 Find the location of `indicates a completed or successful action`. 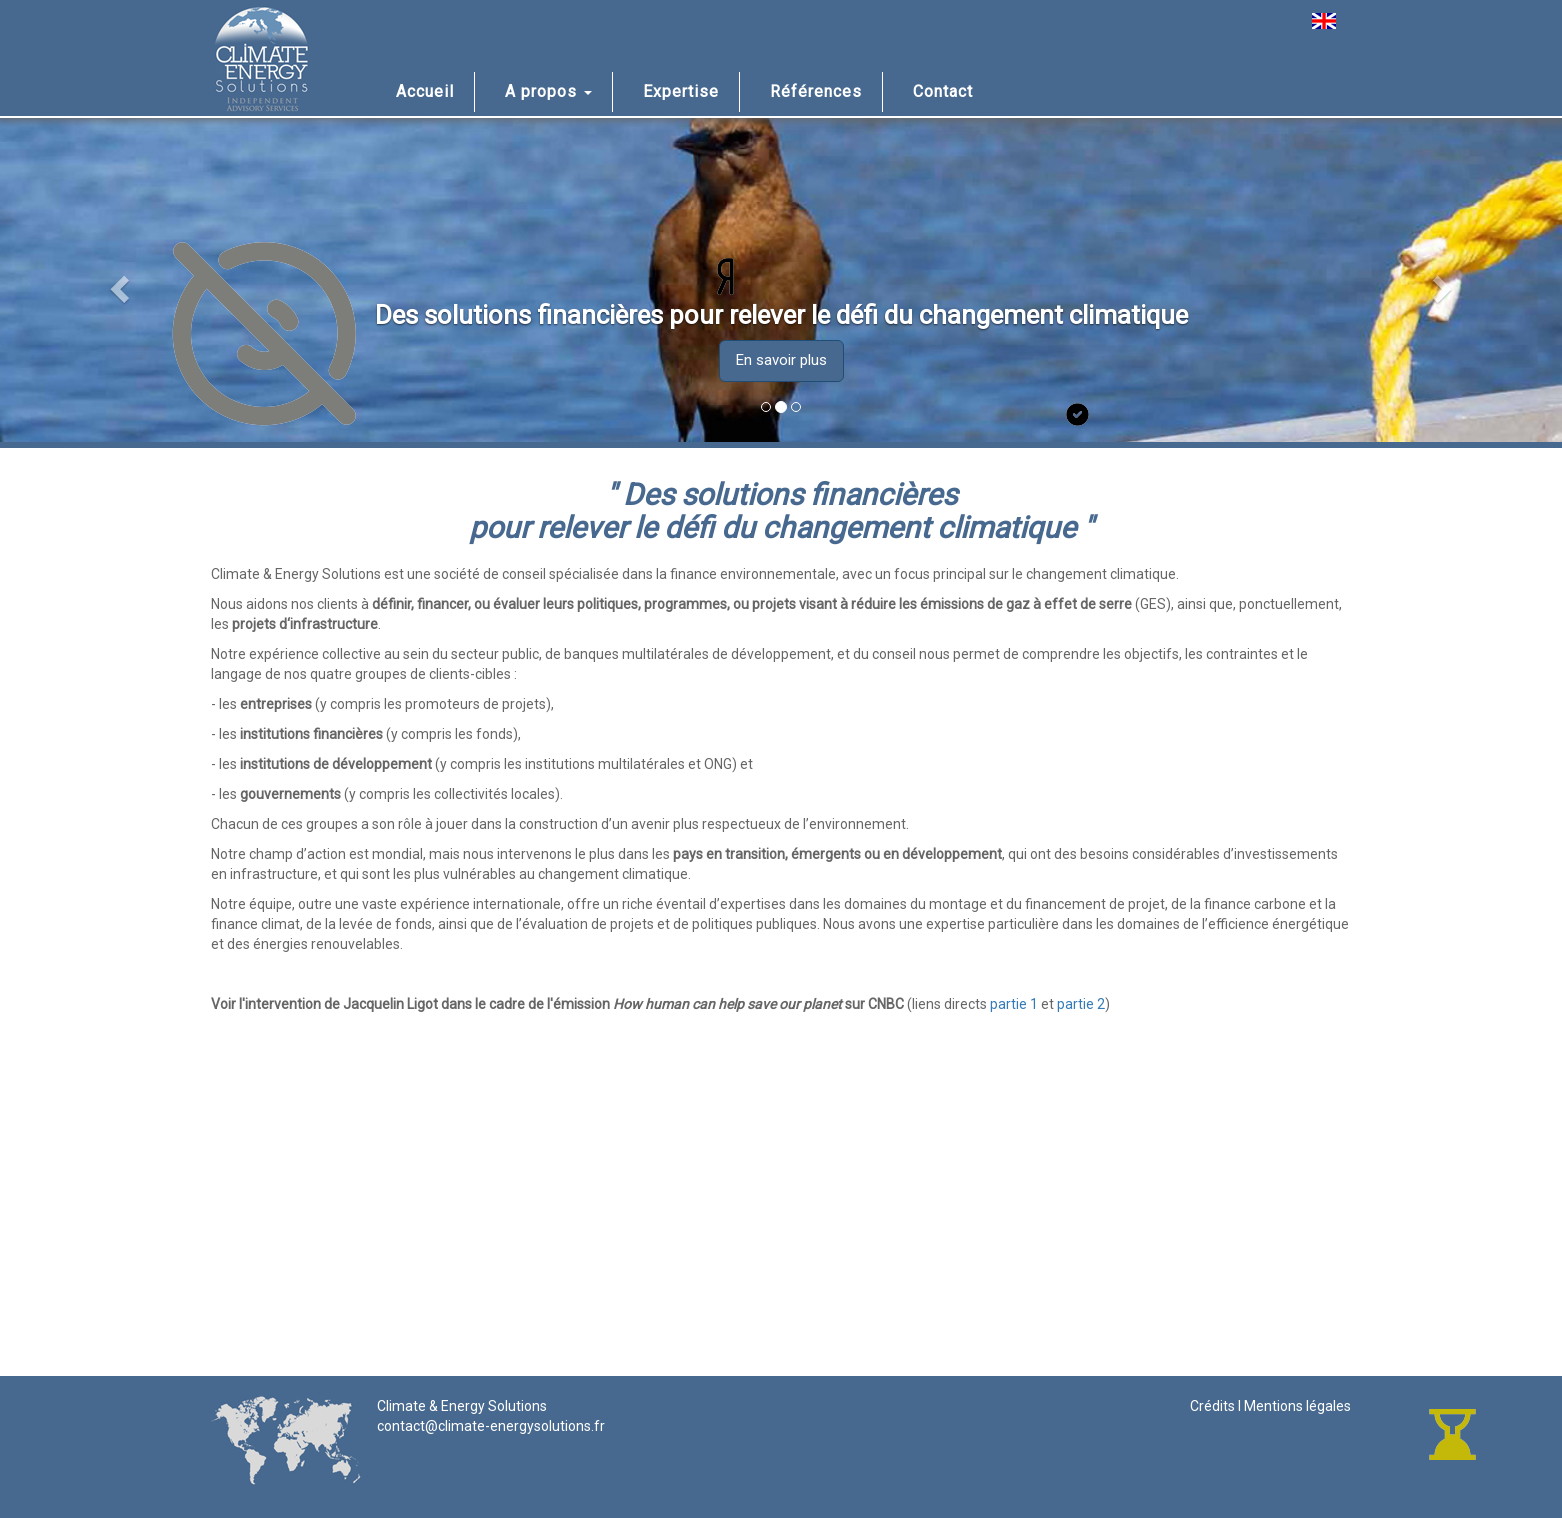

indicates a completed or successful action is located at coordinates (1077, 414).